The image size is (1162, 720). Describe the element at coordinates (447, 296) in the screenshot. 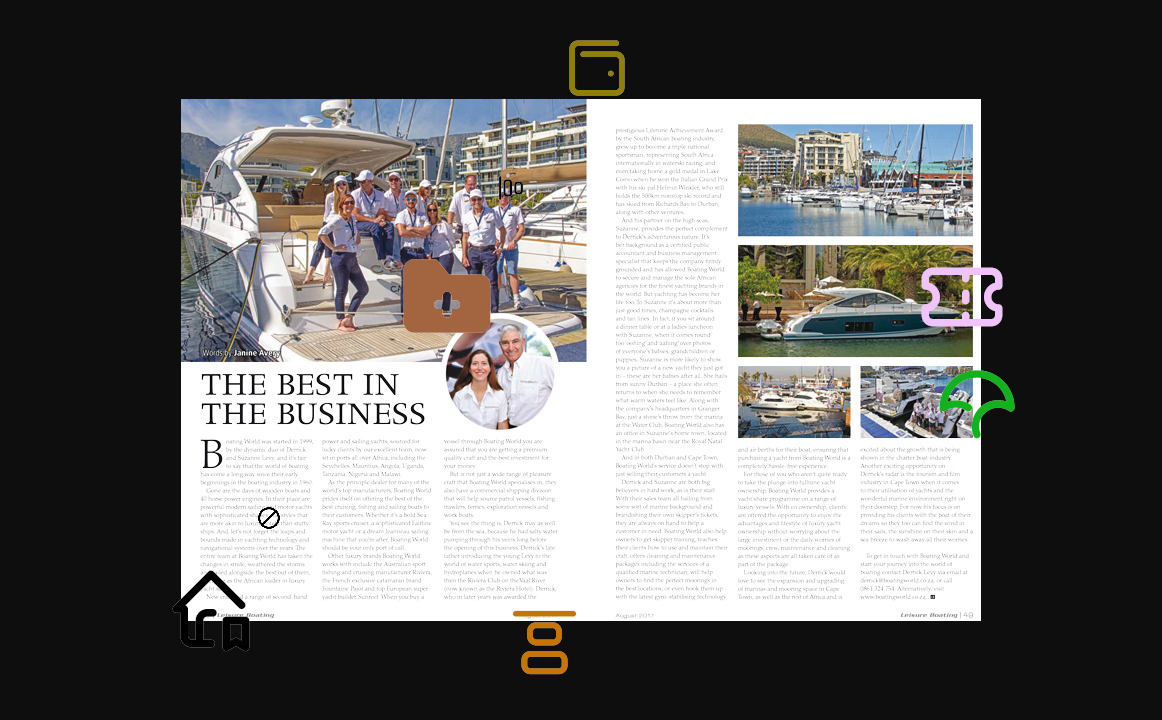

I see `create a new folder` at that location.